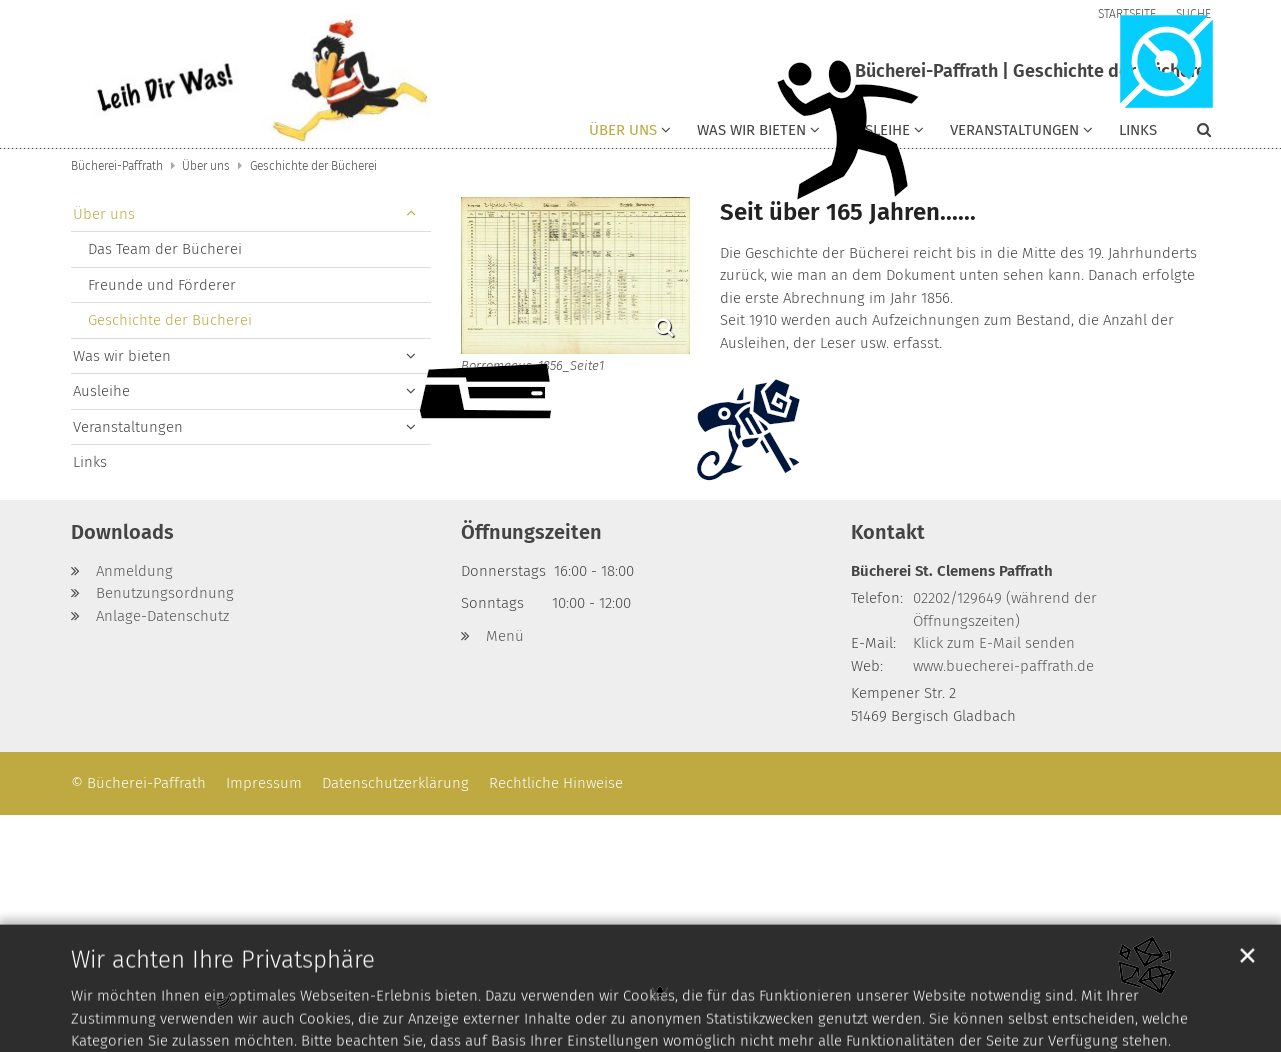  What do you see at coordinates (748, 430) in the screenshot?
I see `decorative icon representing guns and roses theme` at bounding box center [748, 430].